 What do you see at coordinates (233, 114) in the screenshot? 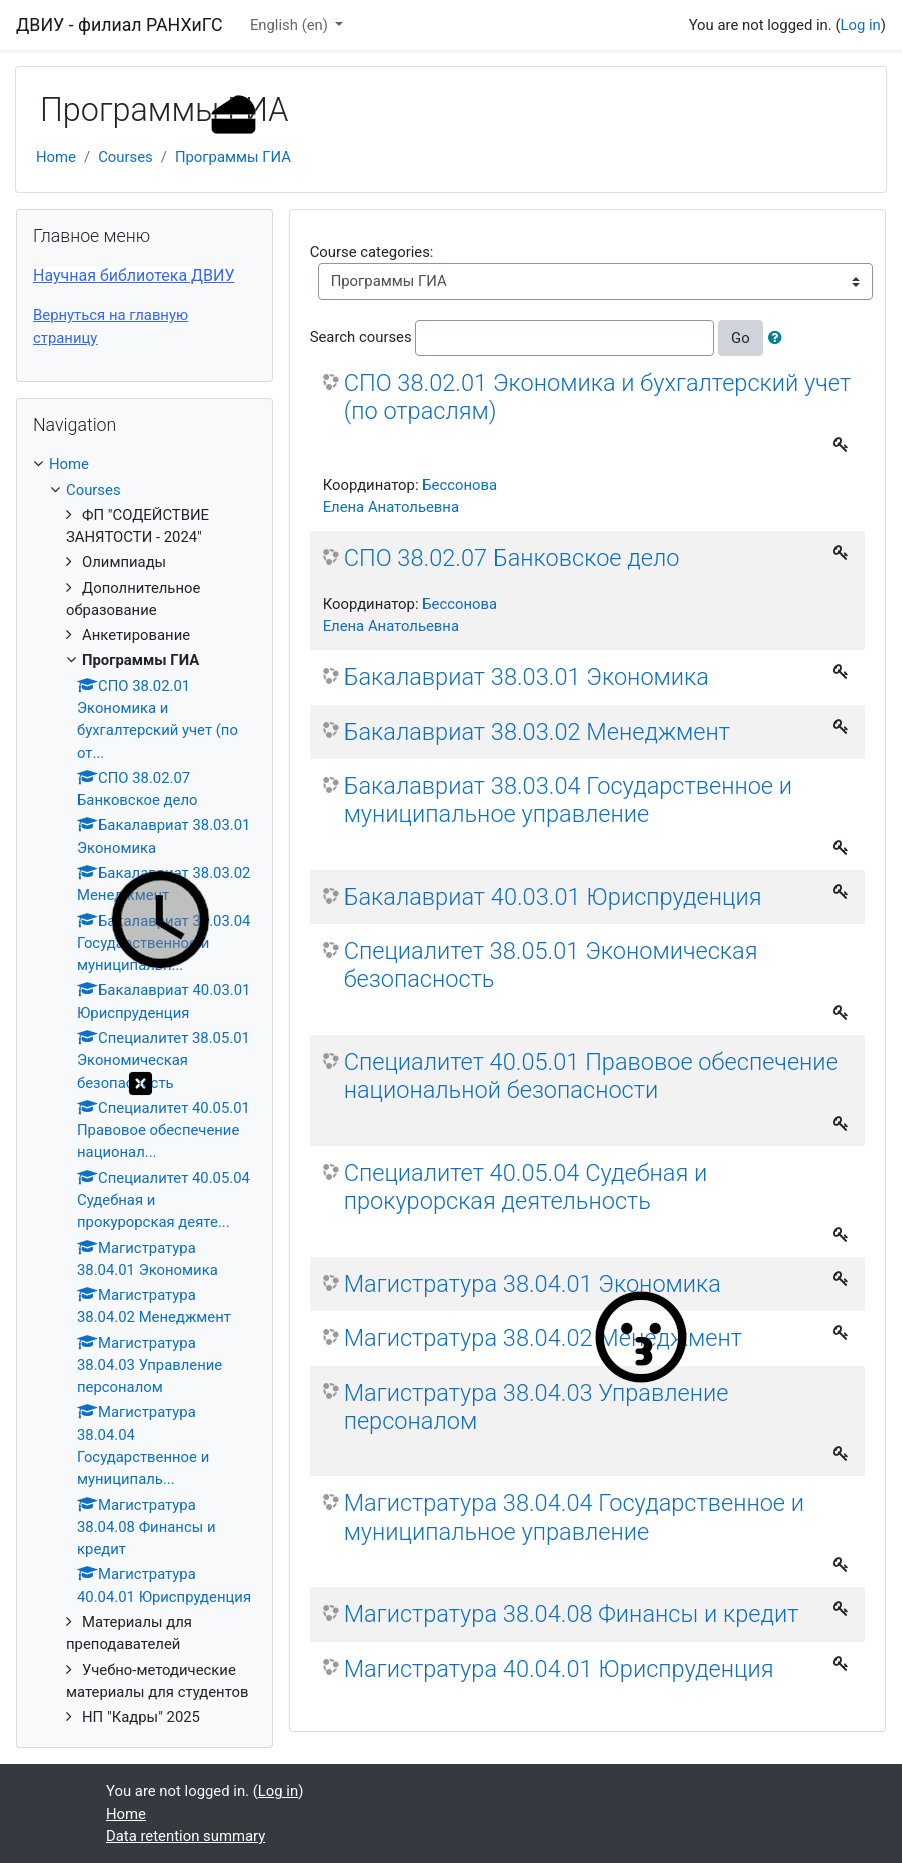
I see `indicates dairy or cheese category in a food app` at bounding box center [233, 114].